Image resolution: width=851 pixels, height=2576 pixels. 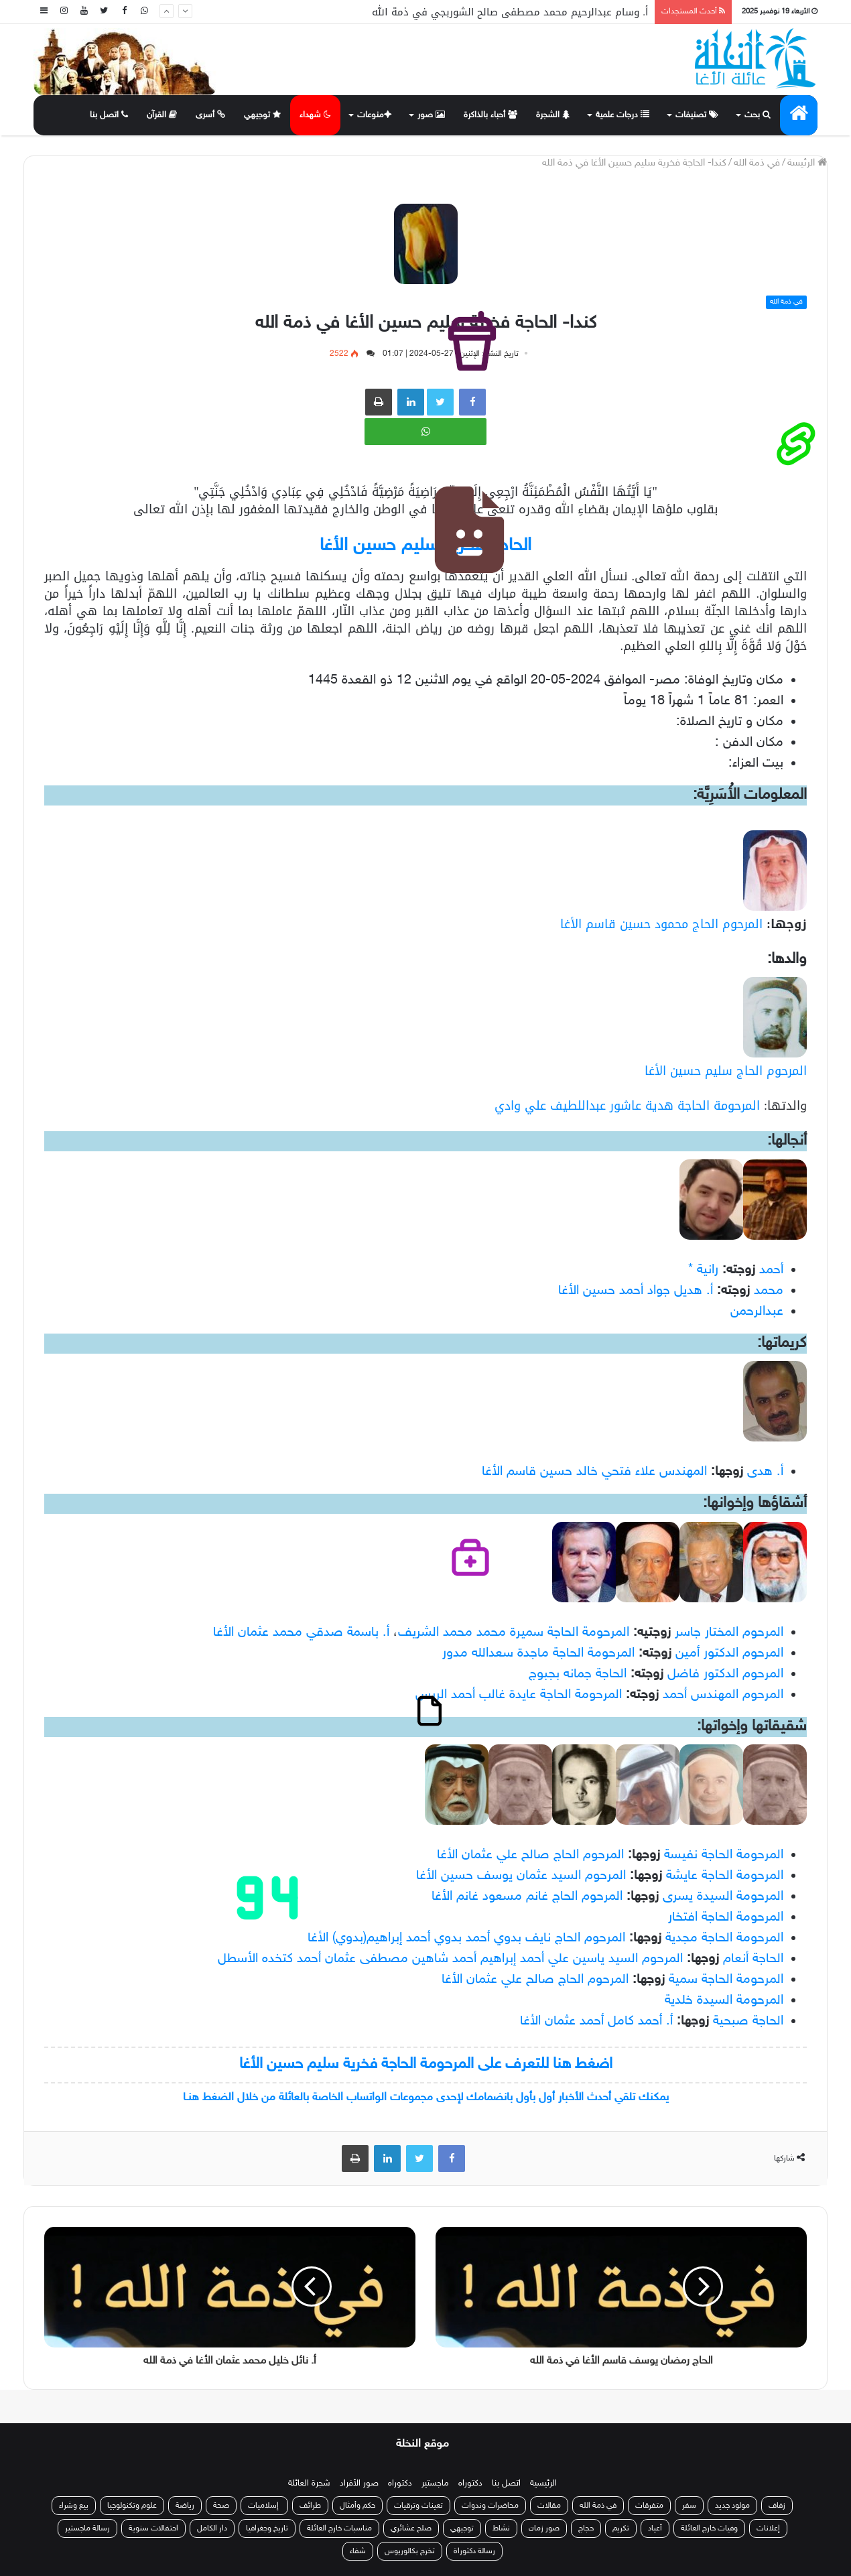 I want to click on order a coffee or beverage, so click(x=472, y=340).